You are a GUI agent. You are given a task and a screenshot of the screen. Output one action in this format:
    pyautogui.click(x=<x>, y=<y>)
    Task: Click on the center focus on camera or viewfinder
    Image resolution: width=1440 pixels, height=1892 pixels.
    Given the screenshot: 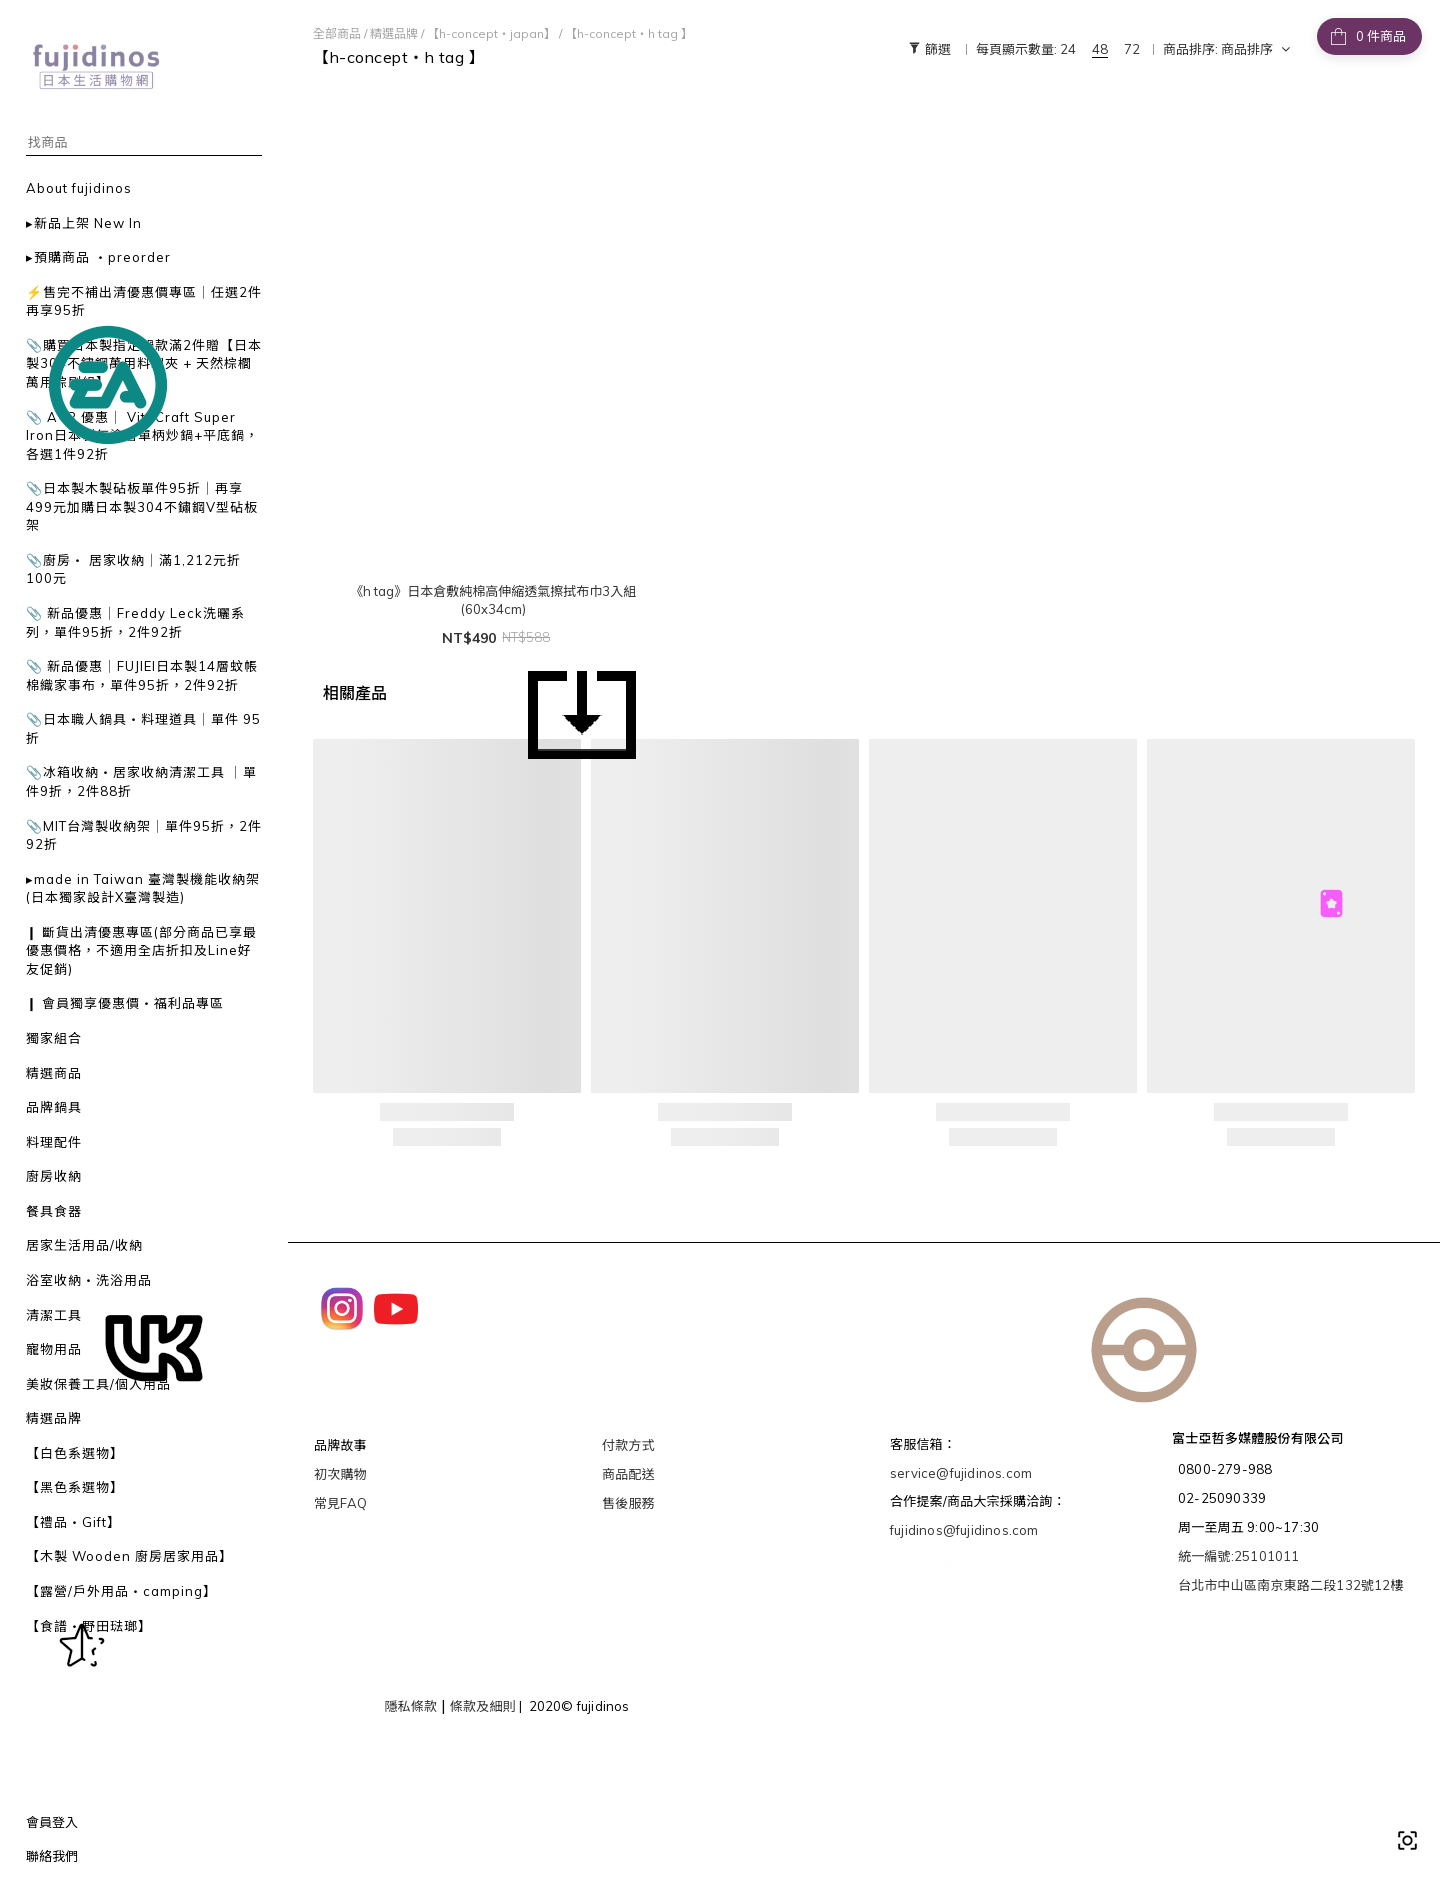 What is the action you would take?
    pyautogui.click(x=1407, y=1840)
    